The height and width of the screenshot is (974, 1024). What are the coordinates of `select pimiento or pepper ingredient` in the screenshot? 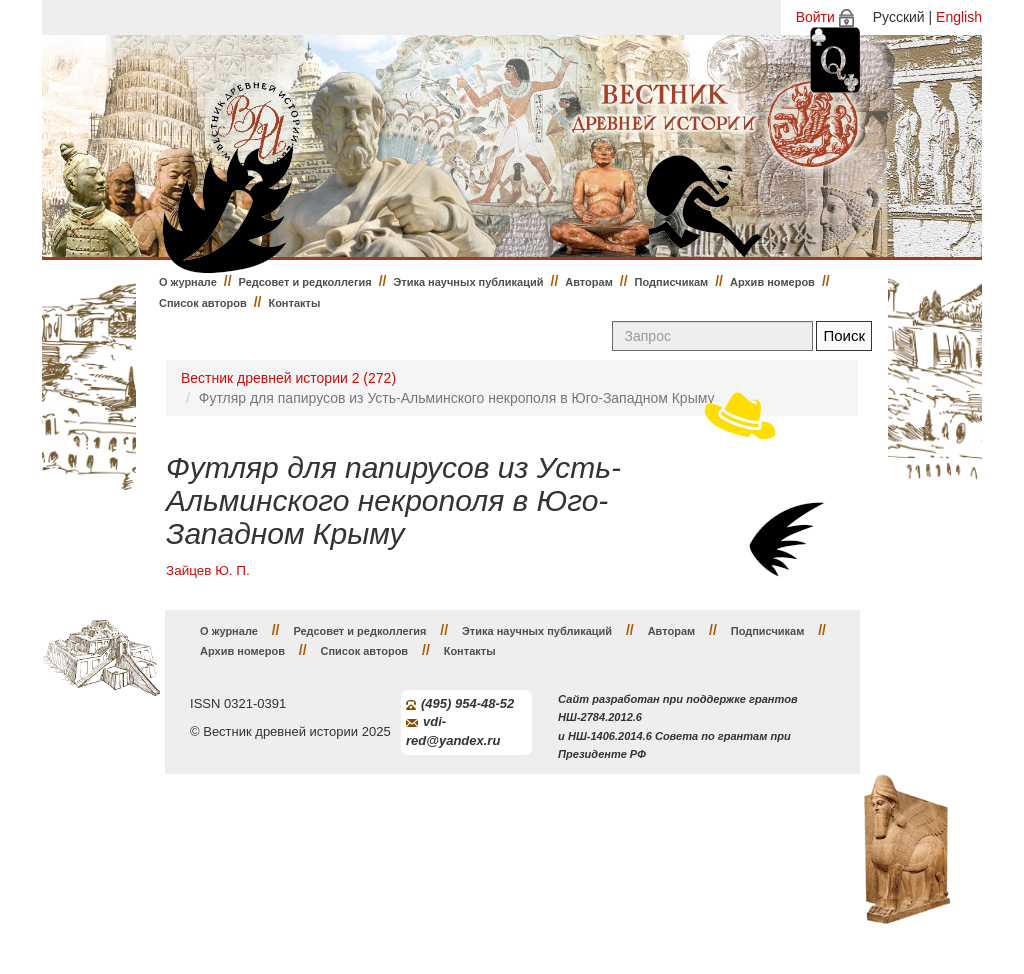 It's located at (228, 209).